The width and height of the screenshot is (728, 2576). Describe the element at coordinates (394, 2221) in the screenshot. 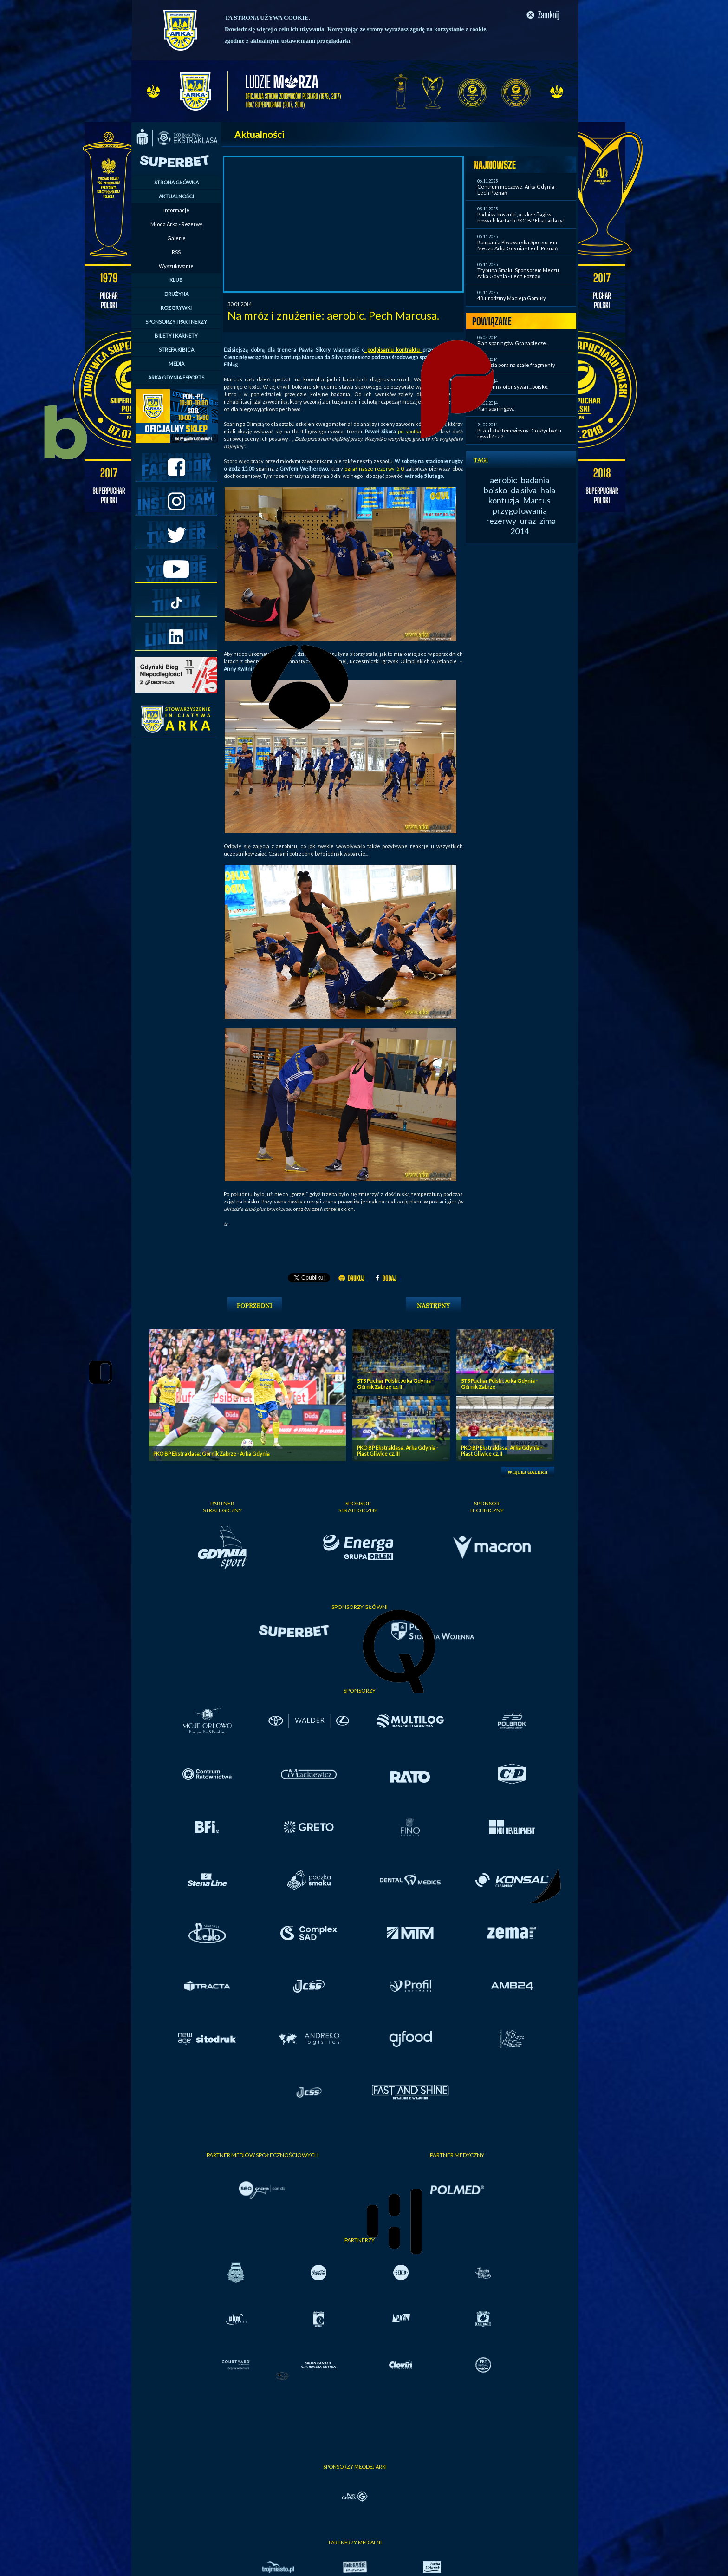

I see `open hyperskill learning platform` at that location.